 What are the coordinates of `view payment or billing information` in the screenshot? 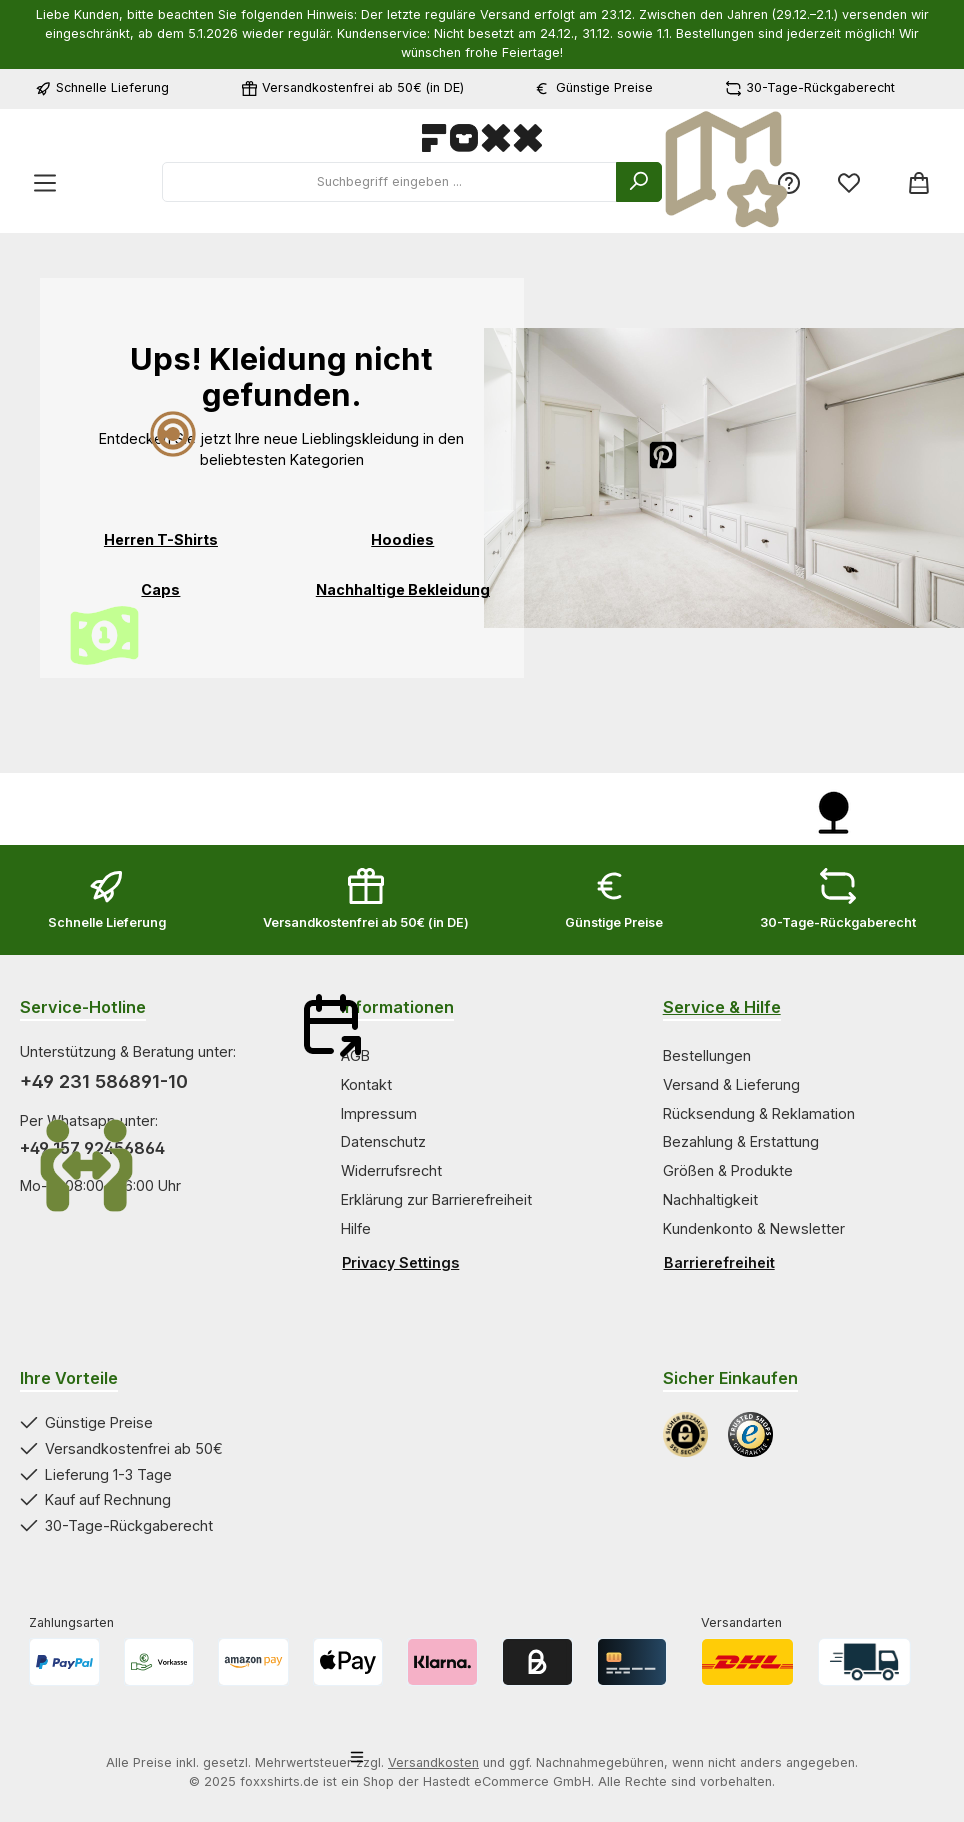 It's located at (104, 635).